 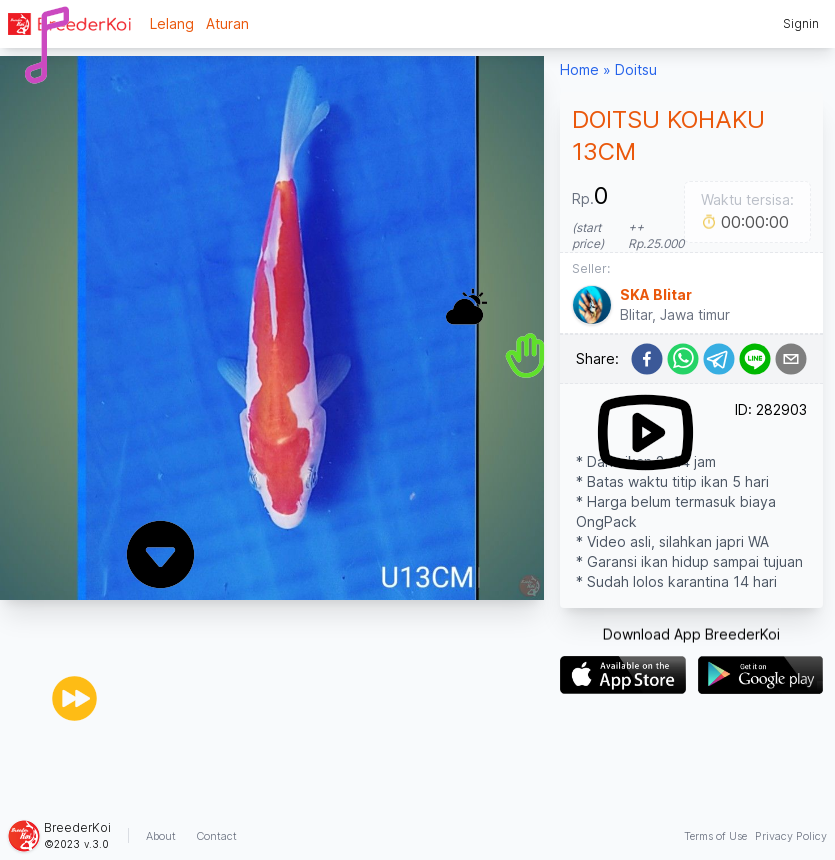 I want to click on skip forward to the next track, so click(x=74, y=698).